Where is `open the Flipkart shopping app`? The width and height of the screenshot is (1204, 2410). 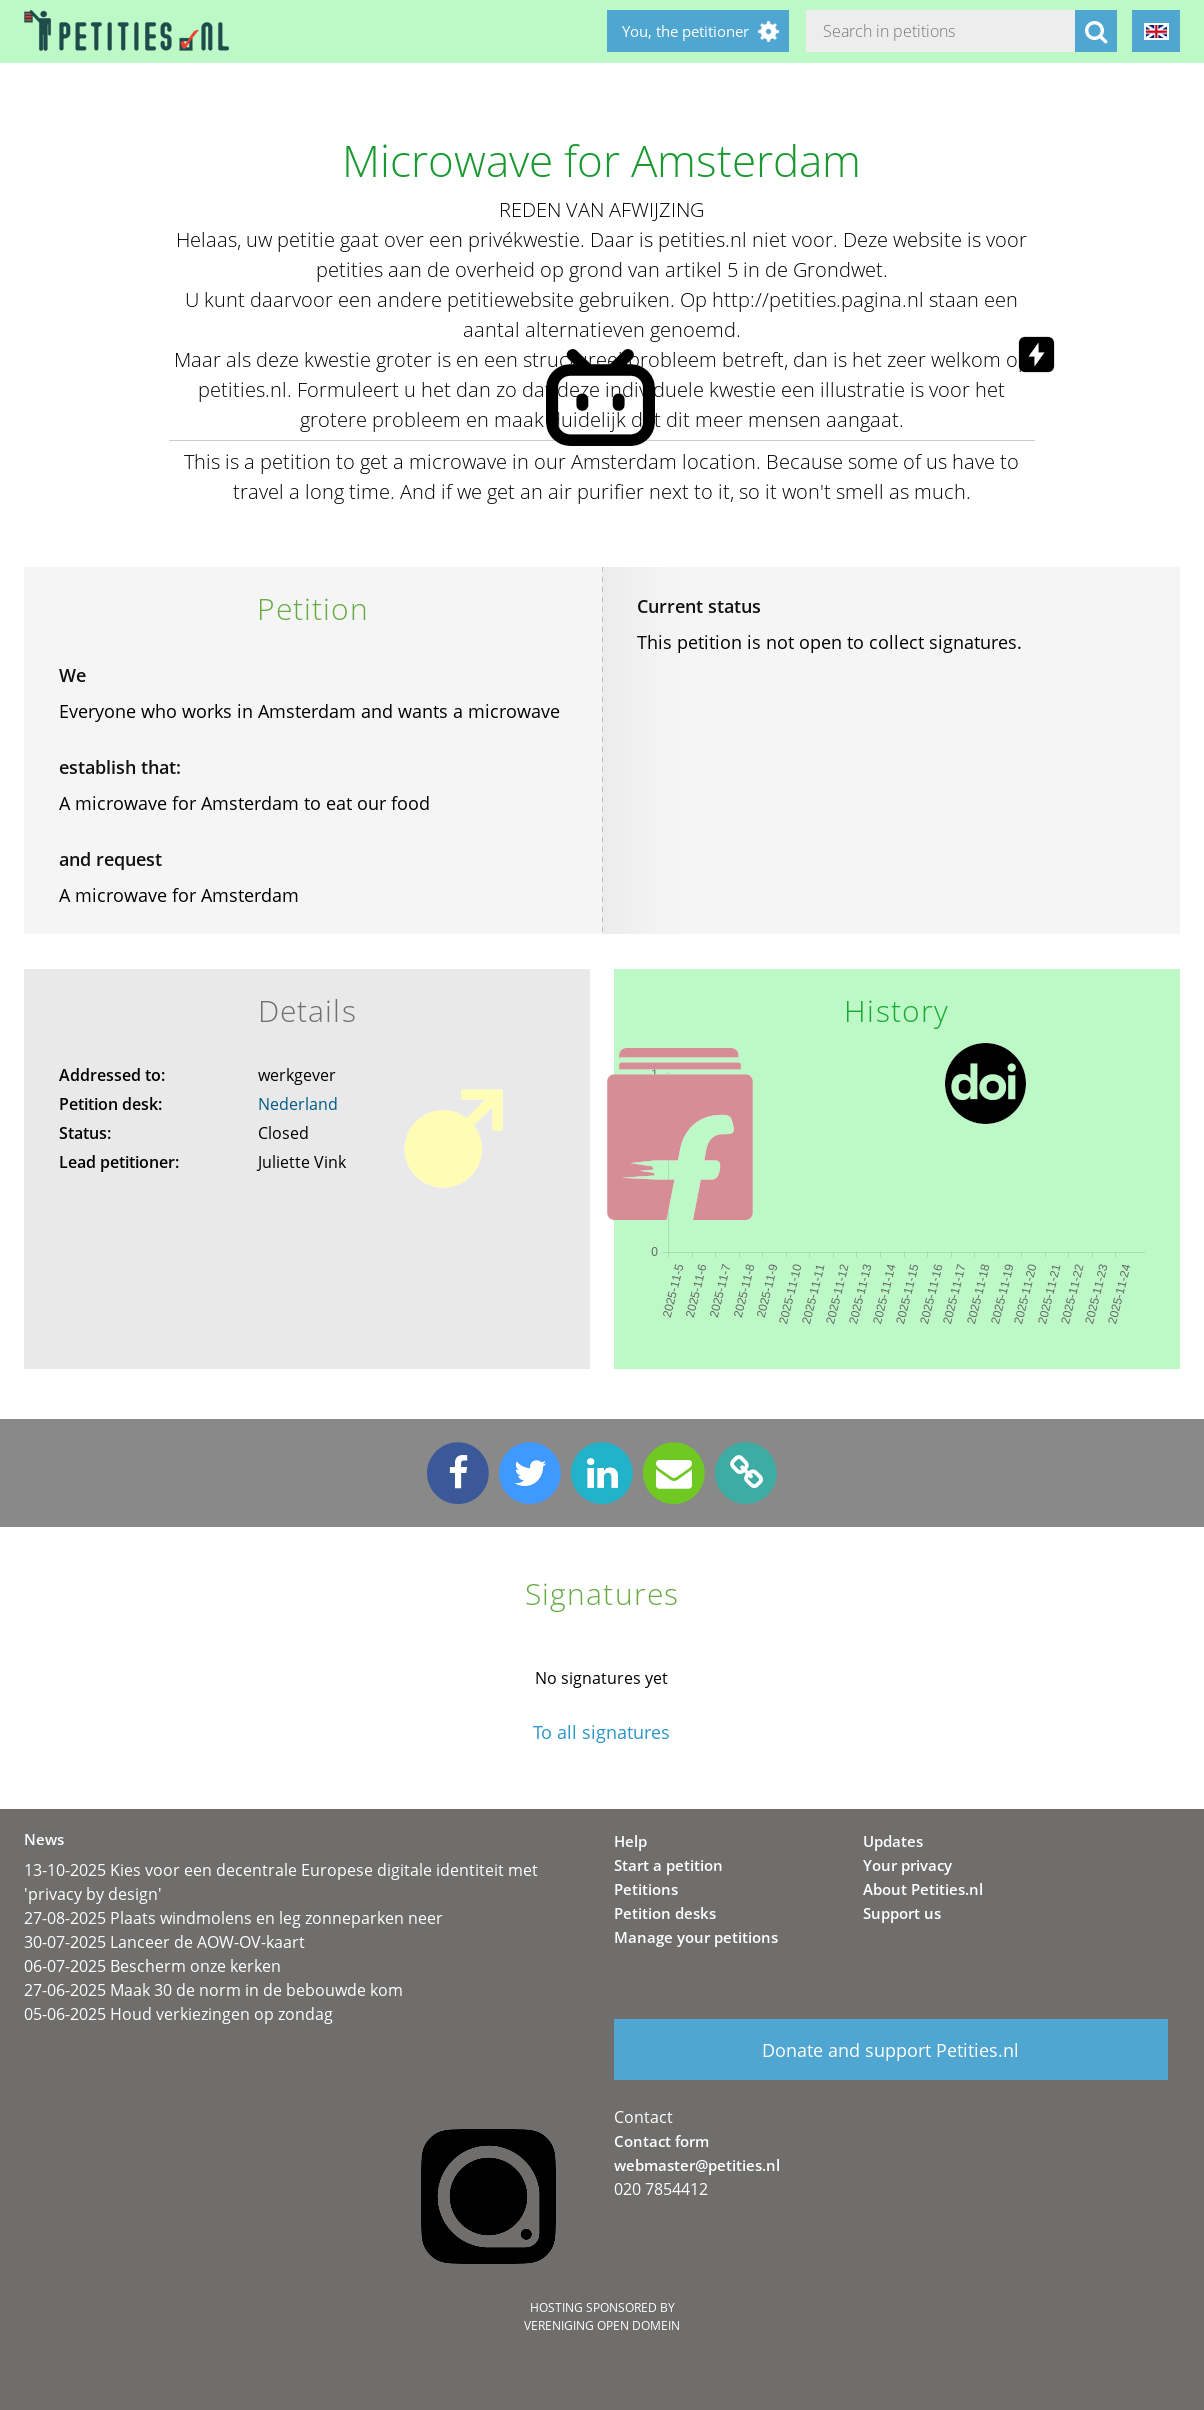 open the Flipkart shopping app is located at coordinates (680, 1134).